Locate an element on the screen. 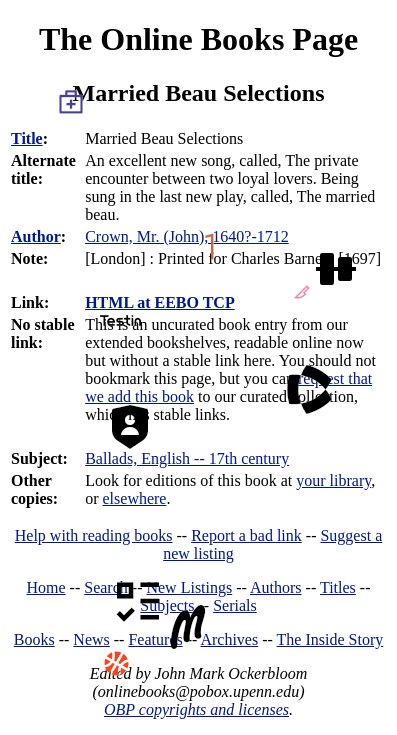 Image resolution: width=397 pixels, height=735 pixels. access sports scores and updates is located at coordinates (116, 663).